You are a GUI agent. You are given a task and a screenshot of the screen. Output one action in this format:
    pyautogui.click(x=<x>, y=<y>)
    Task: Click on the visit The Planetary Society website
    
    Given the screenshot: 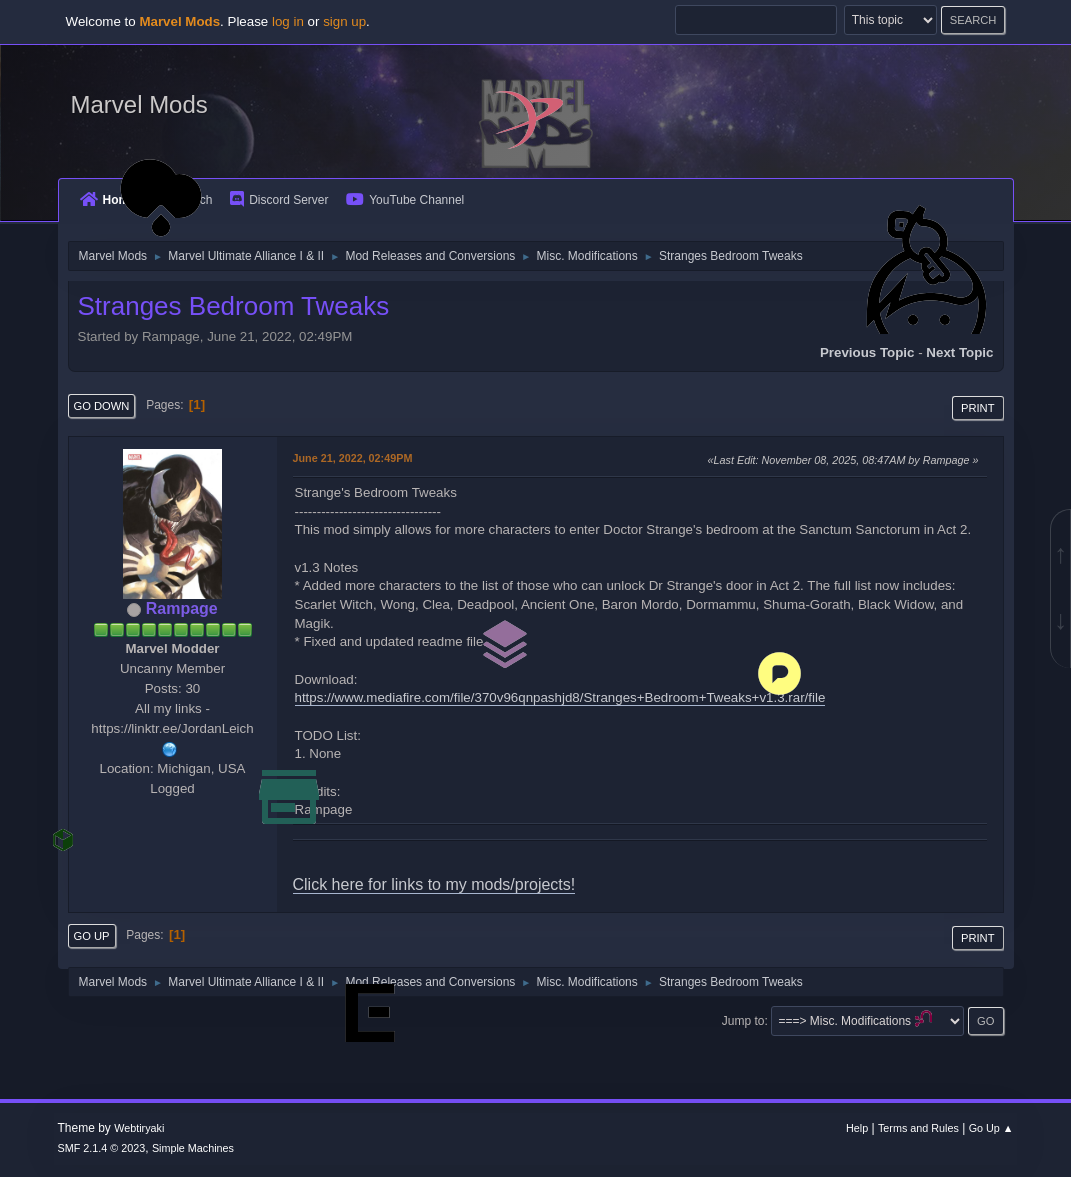 What is the action you would take?
    pyautogui.click(x=529, y=120)
    